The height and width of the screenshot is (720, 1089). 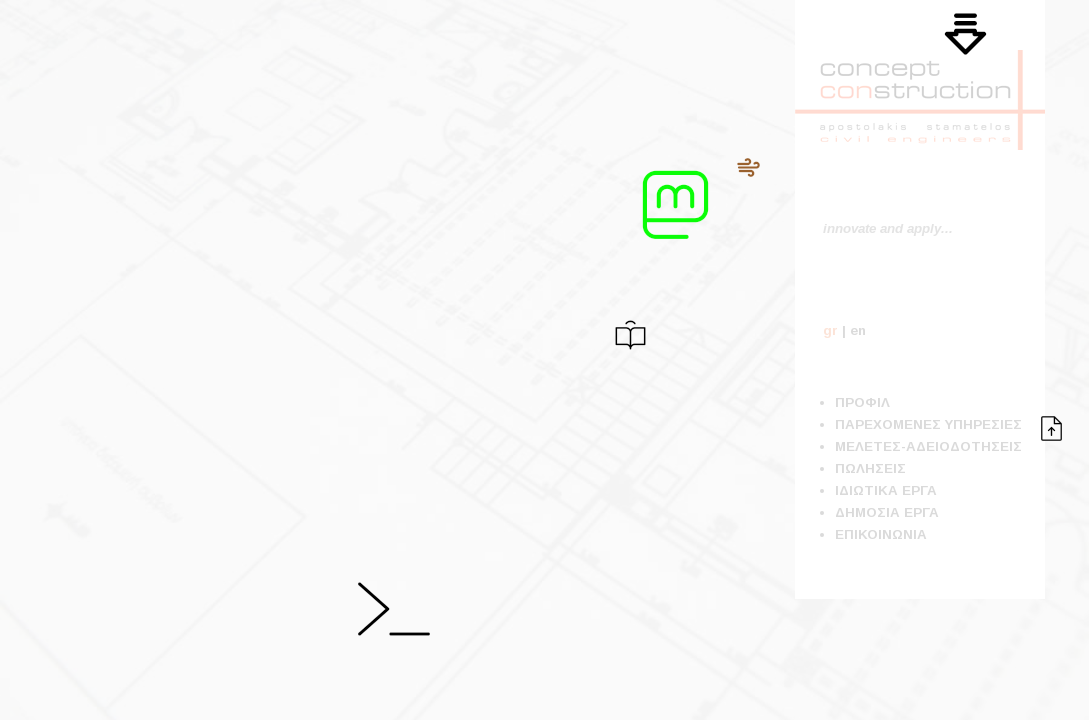 I want to click on upload a file, so click(x=1051, y=428).